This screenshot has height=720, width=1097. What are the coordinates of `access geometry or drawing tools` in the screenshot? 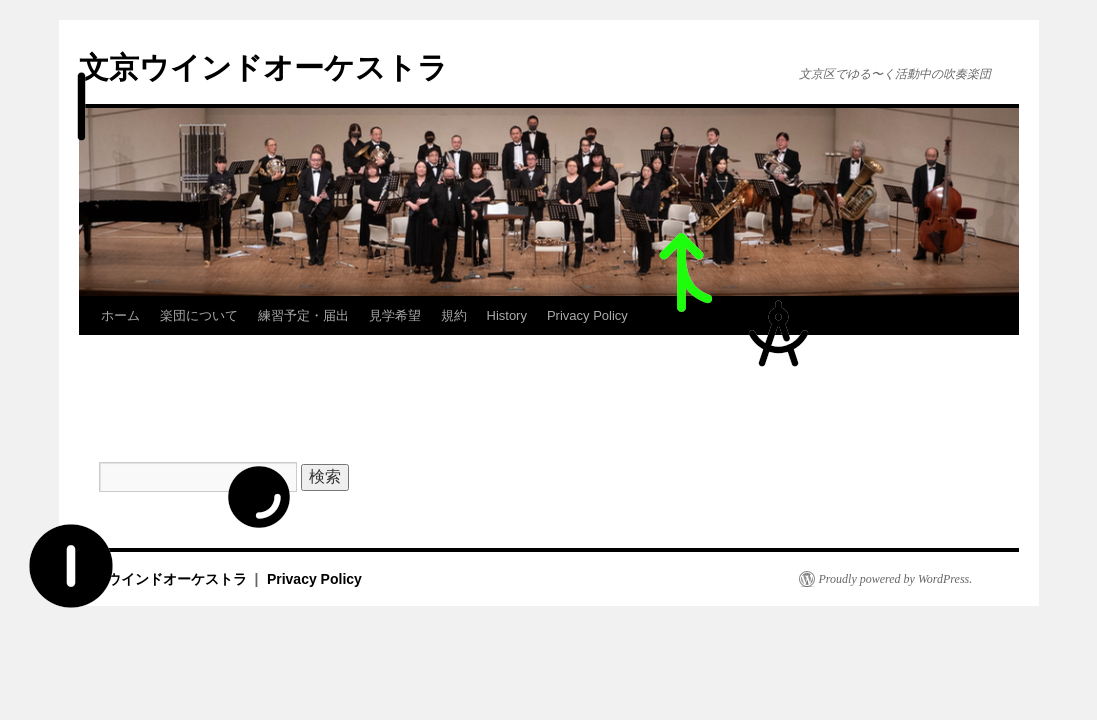 It's located at (778, 333).